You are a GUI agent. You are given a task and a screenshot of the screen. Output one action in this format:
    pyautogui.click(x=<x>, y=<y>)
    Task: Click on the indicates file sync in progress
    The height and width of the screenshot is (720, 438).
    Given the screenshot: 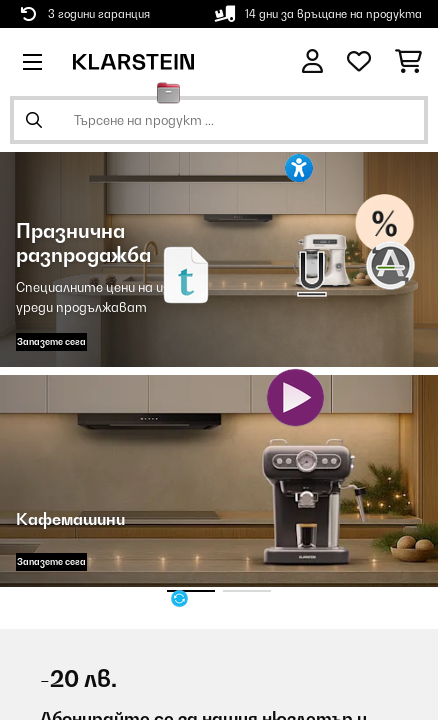 What is the action you would take?
    pyautogui.click(x=179, y=598)
    